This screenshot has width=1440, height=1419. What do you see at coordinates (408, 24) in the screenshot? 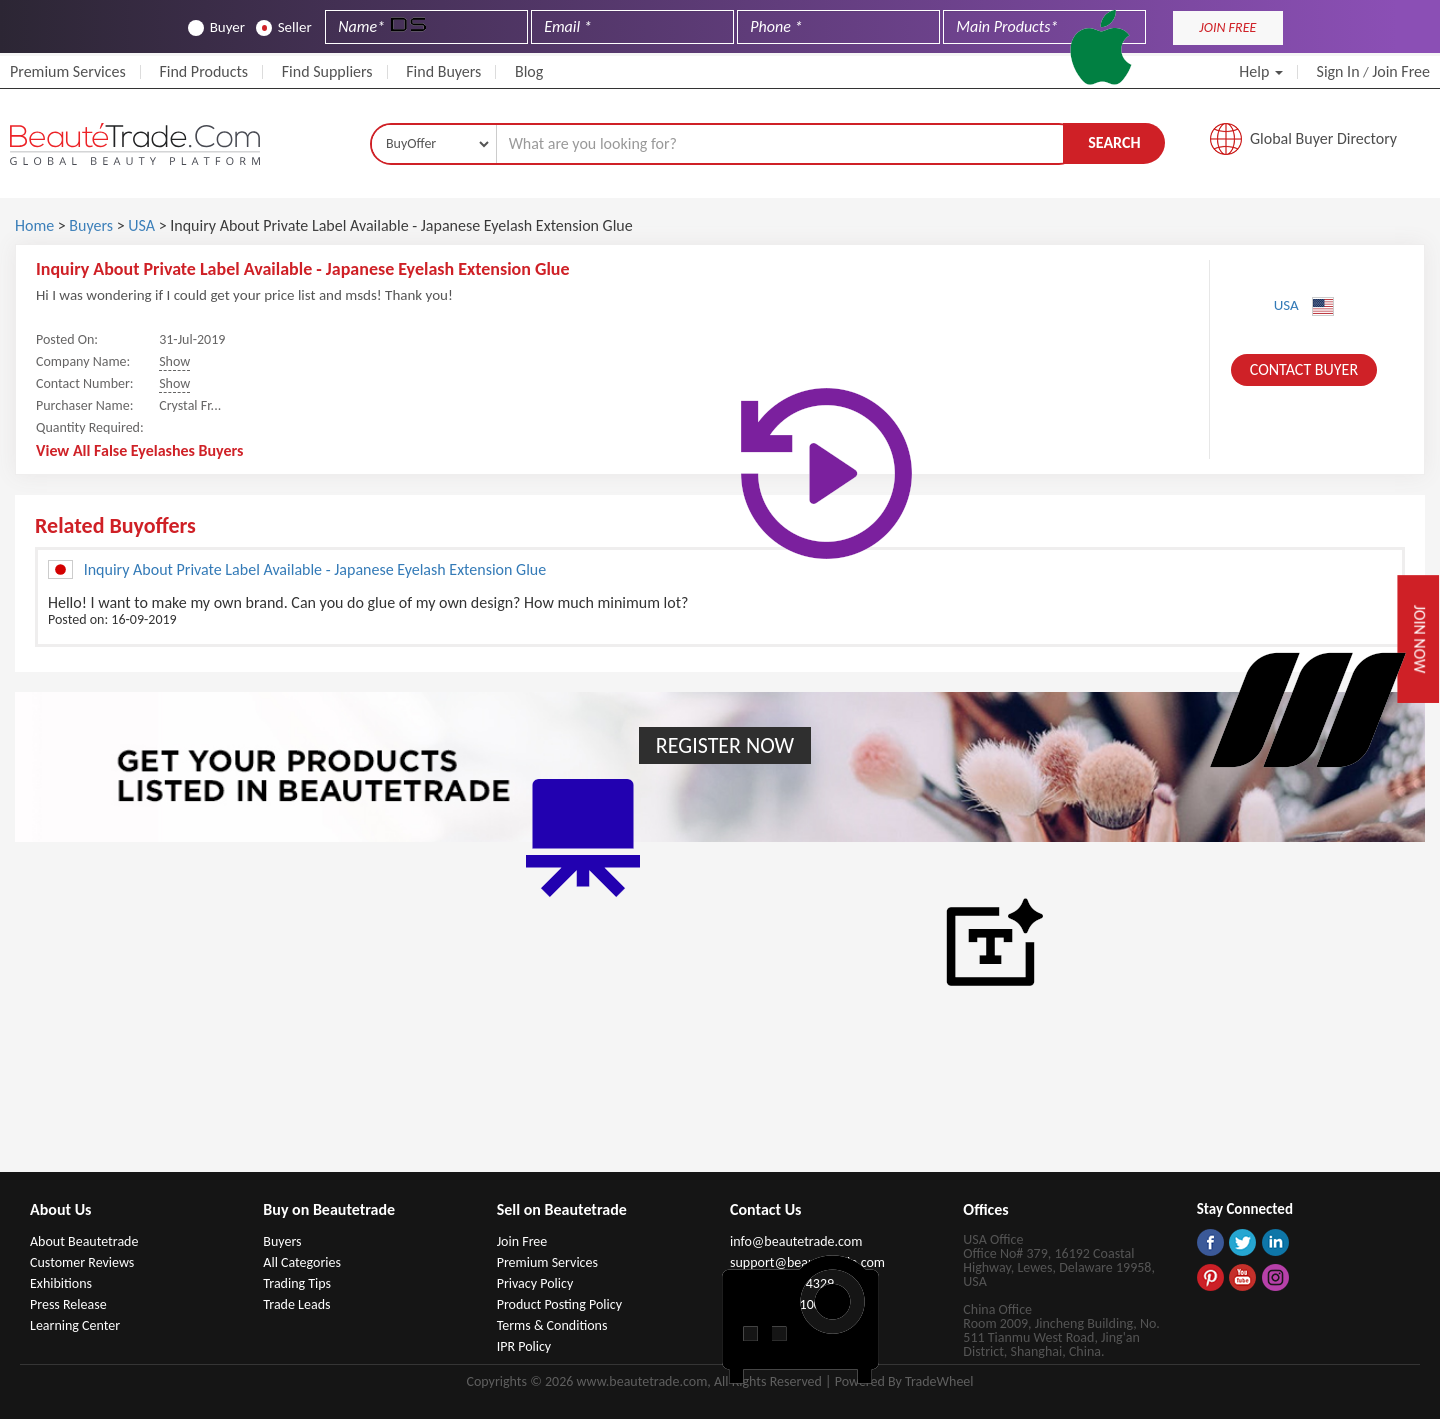
I see `DataStax company logo` at bounding box center [408, 24].